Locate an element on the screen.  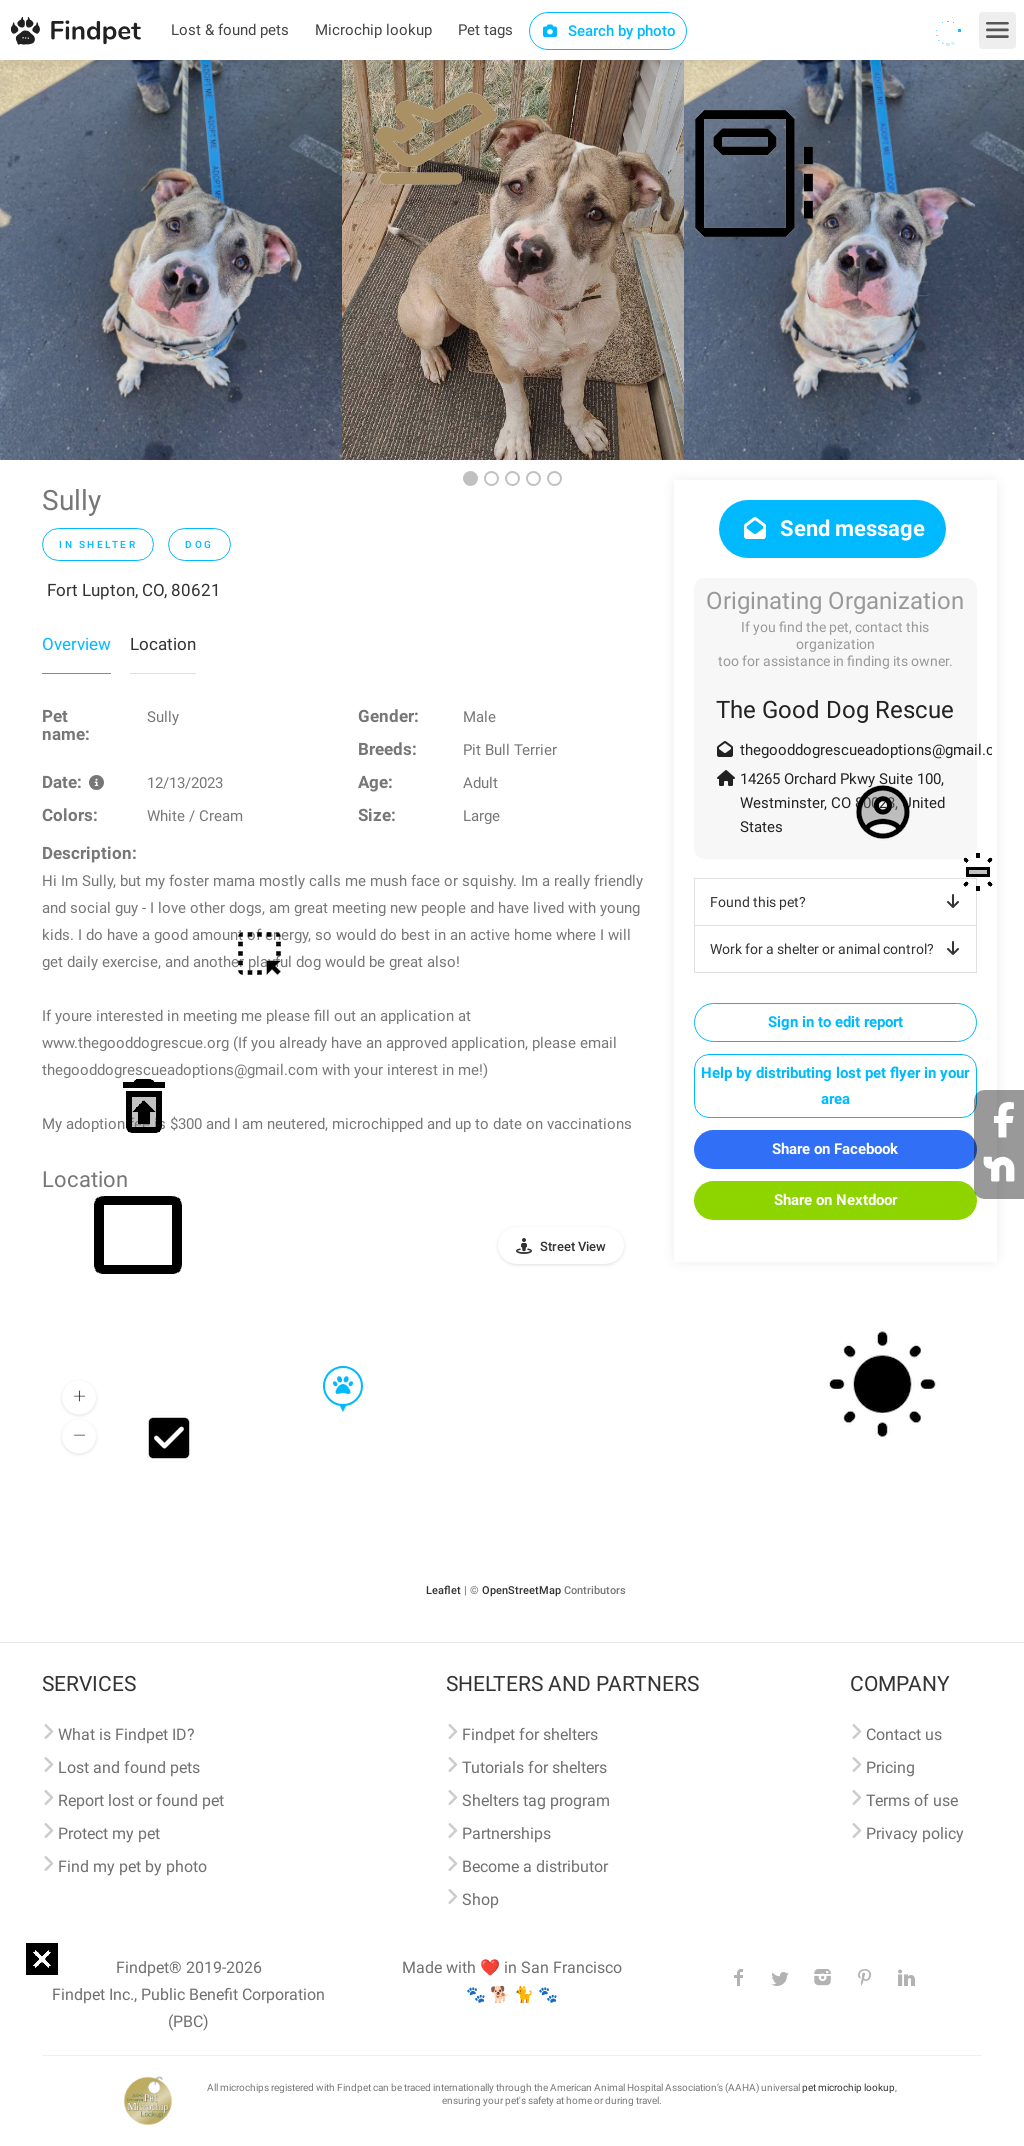
select or highlight an area is located at coordinates (259, 953).